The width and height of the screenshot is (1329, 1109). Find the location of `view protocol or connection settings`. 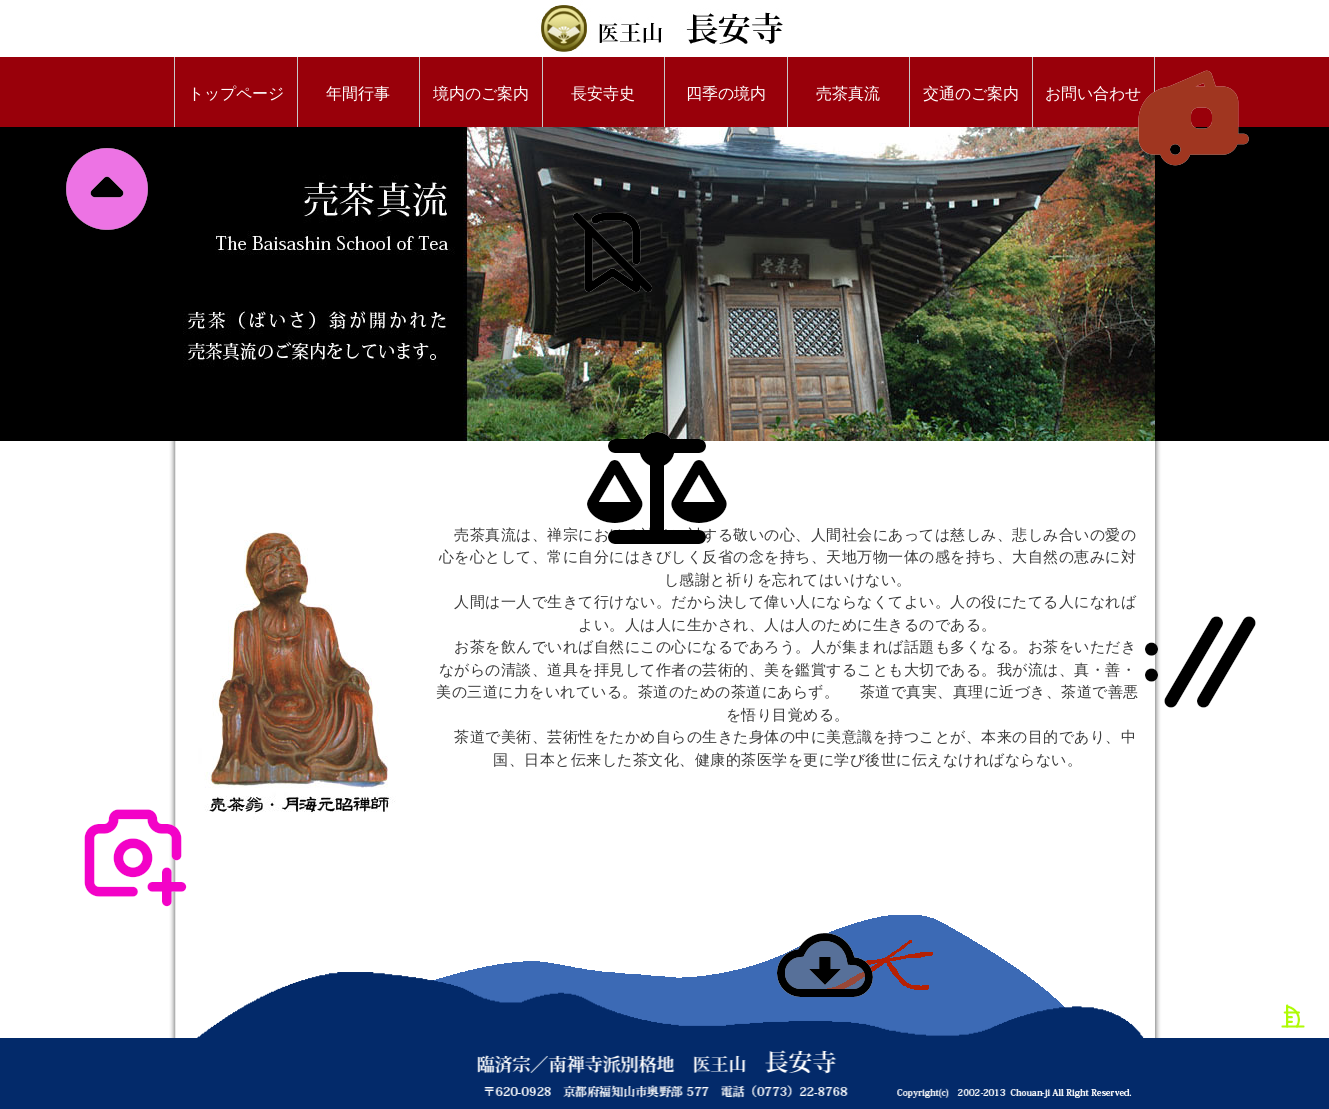

view protocol or connection settings is located at coordinates (1197, 662).